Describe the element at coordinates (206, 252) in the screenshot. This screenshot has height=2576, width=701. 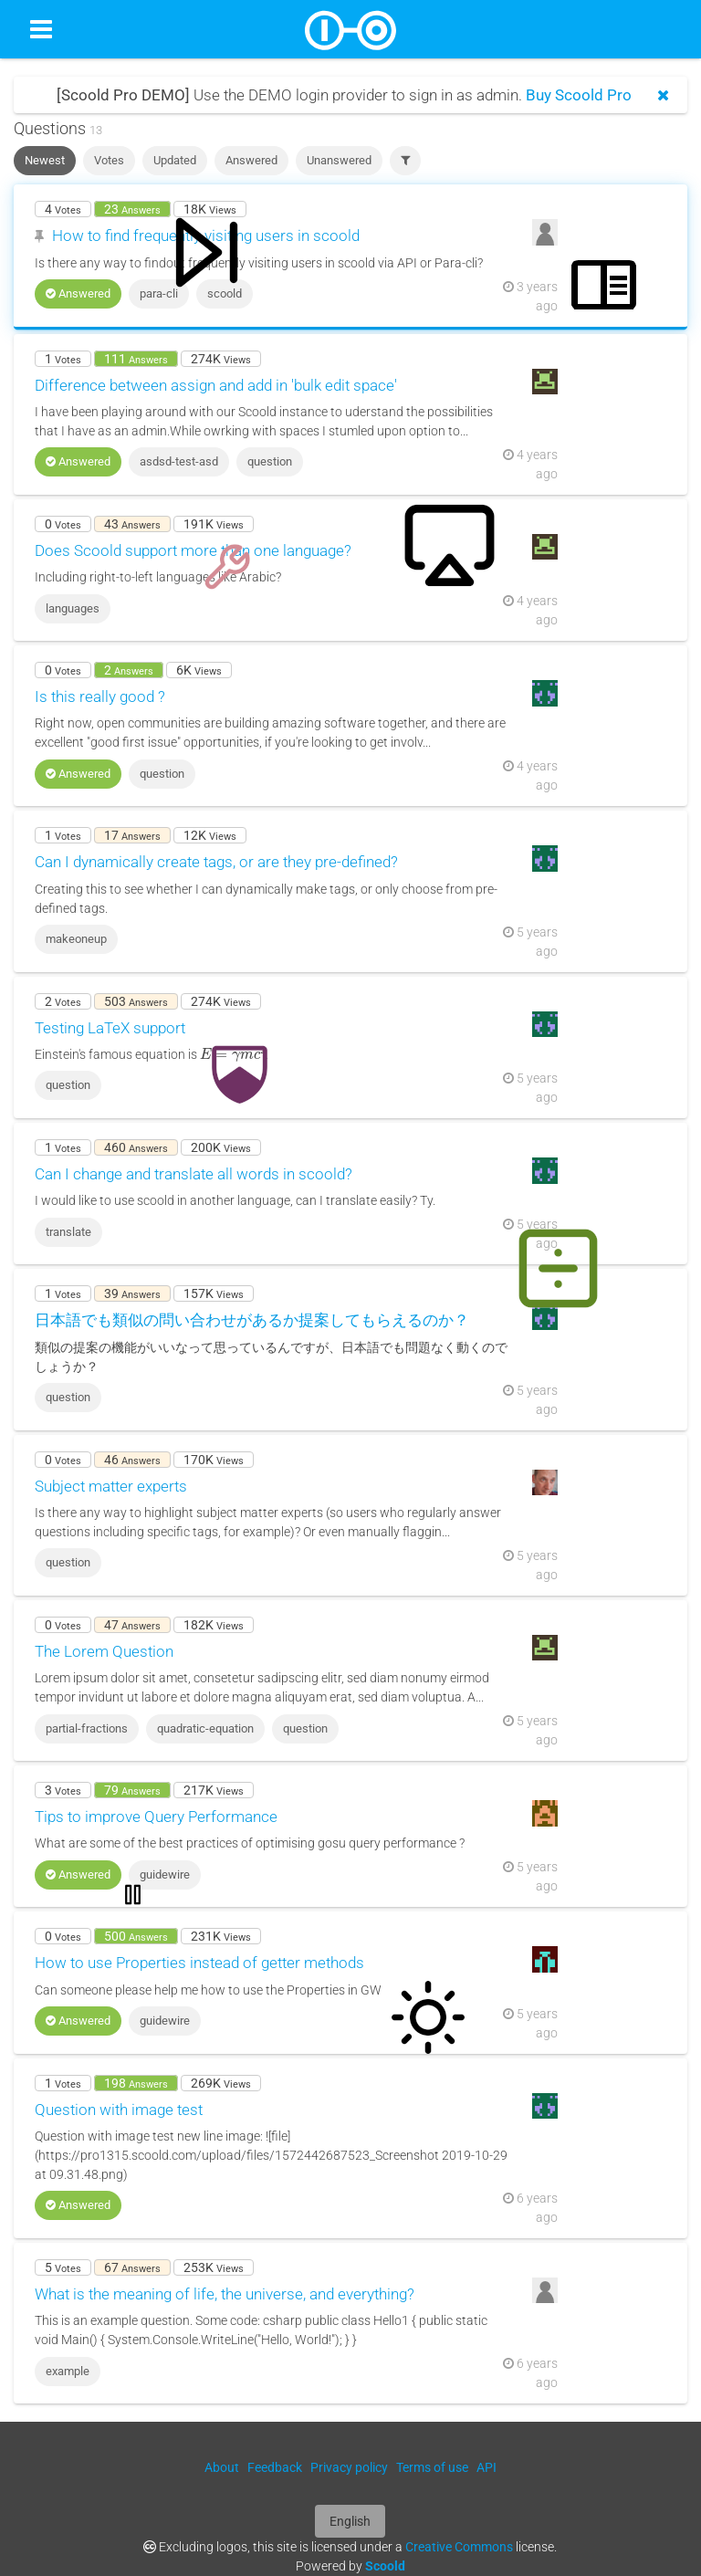
I see `skip to the next track` at that location.